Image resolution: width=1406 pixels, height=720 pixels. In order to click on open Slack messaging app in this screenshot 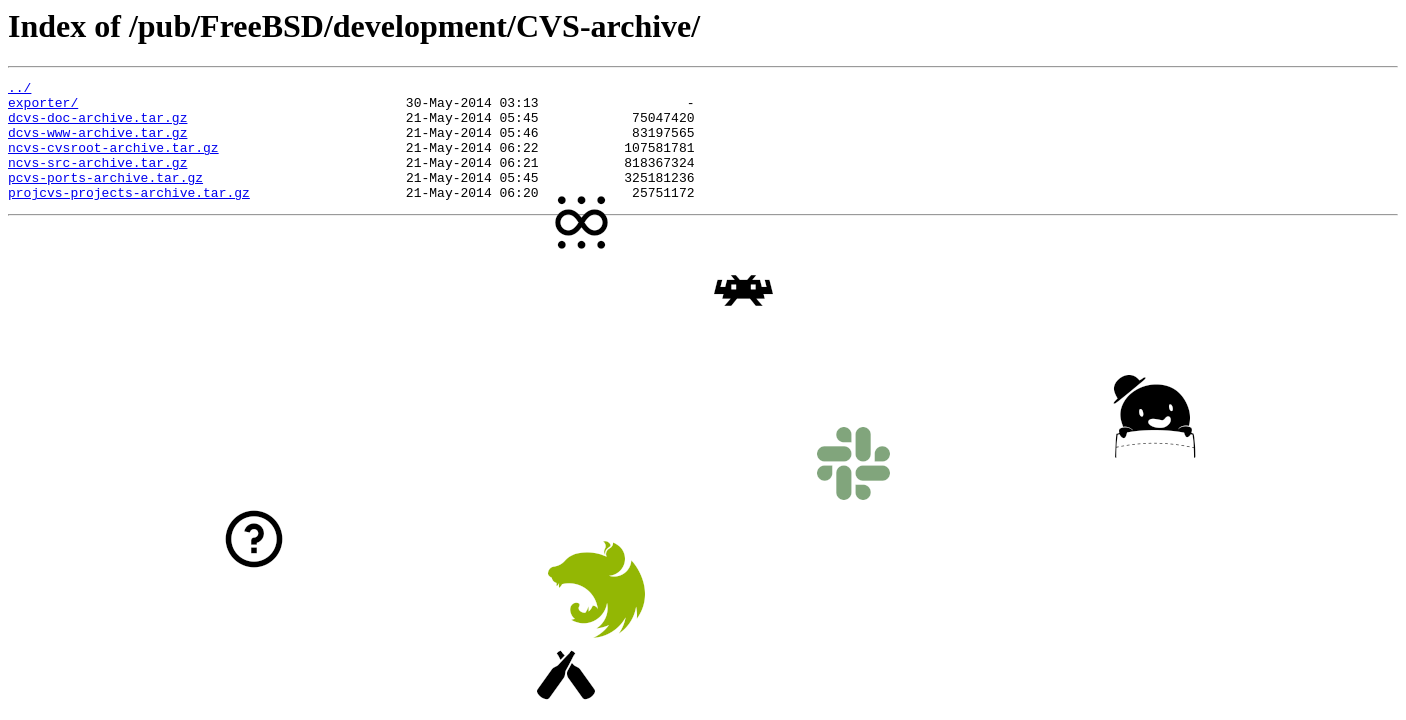, I will do `click(853, 463)`.